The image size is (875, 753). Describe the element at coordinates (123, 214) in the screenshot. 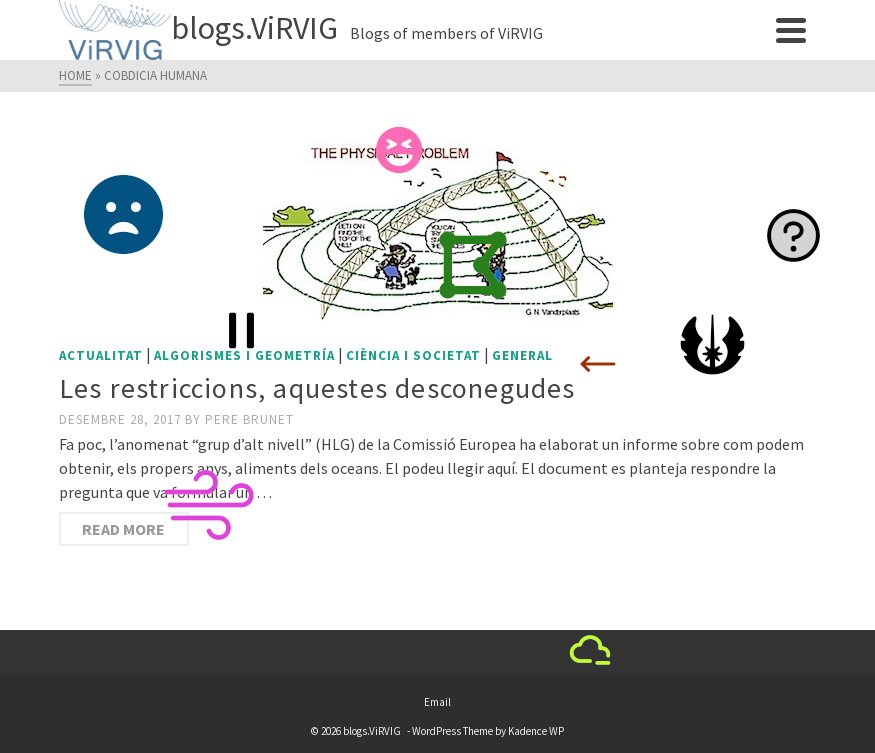

I see `indicate negative feedback or dissatisfaction` at that location.